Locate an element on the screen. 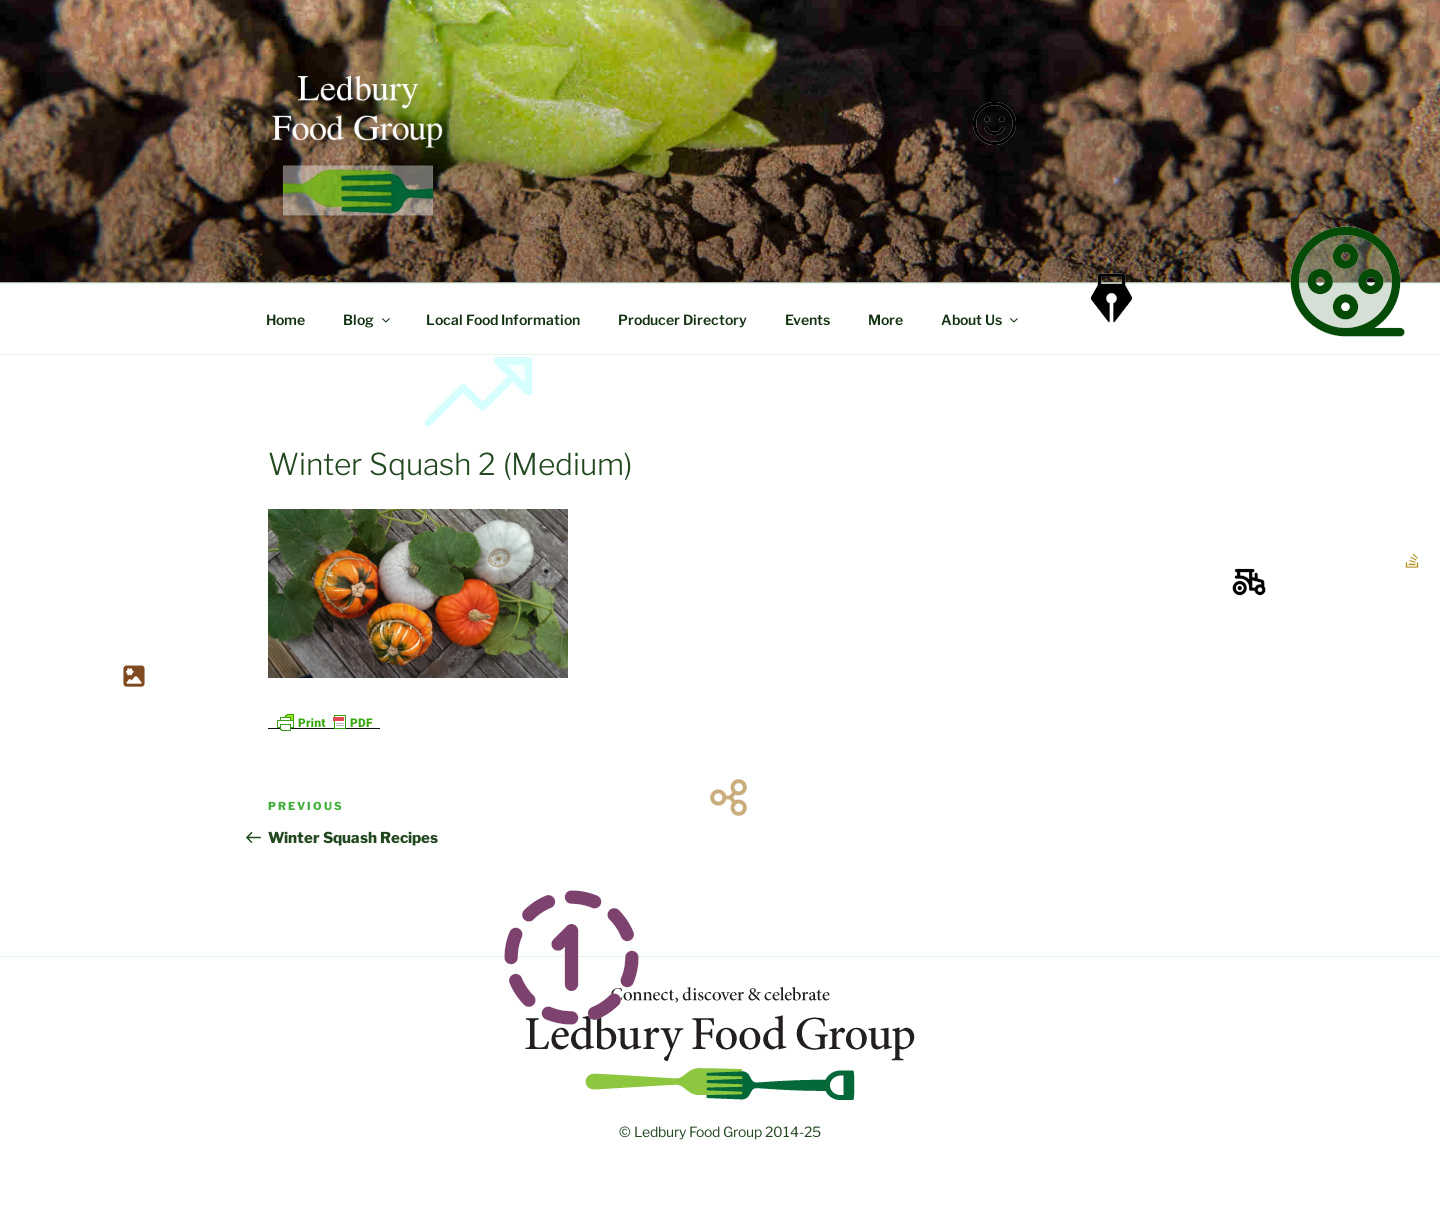 Image resolution: width=1440 pixels, height=1206 pixels. link to stack overflow developer community is located at coordinates (1412, 561).